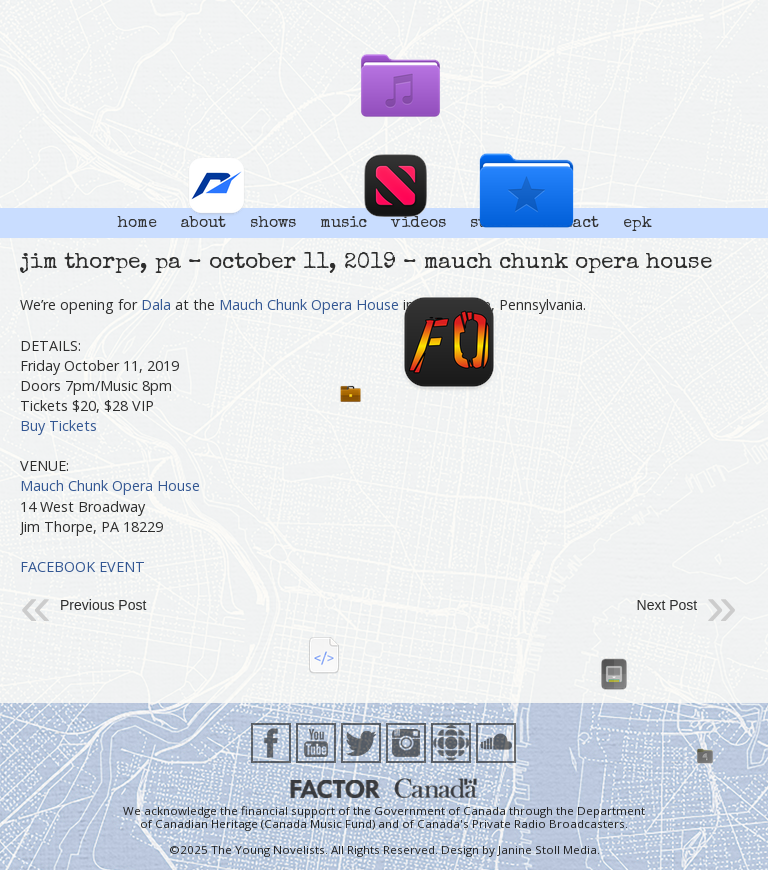  I want to click on launch the flatout racing game, so click(449, 342).